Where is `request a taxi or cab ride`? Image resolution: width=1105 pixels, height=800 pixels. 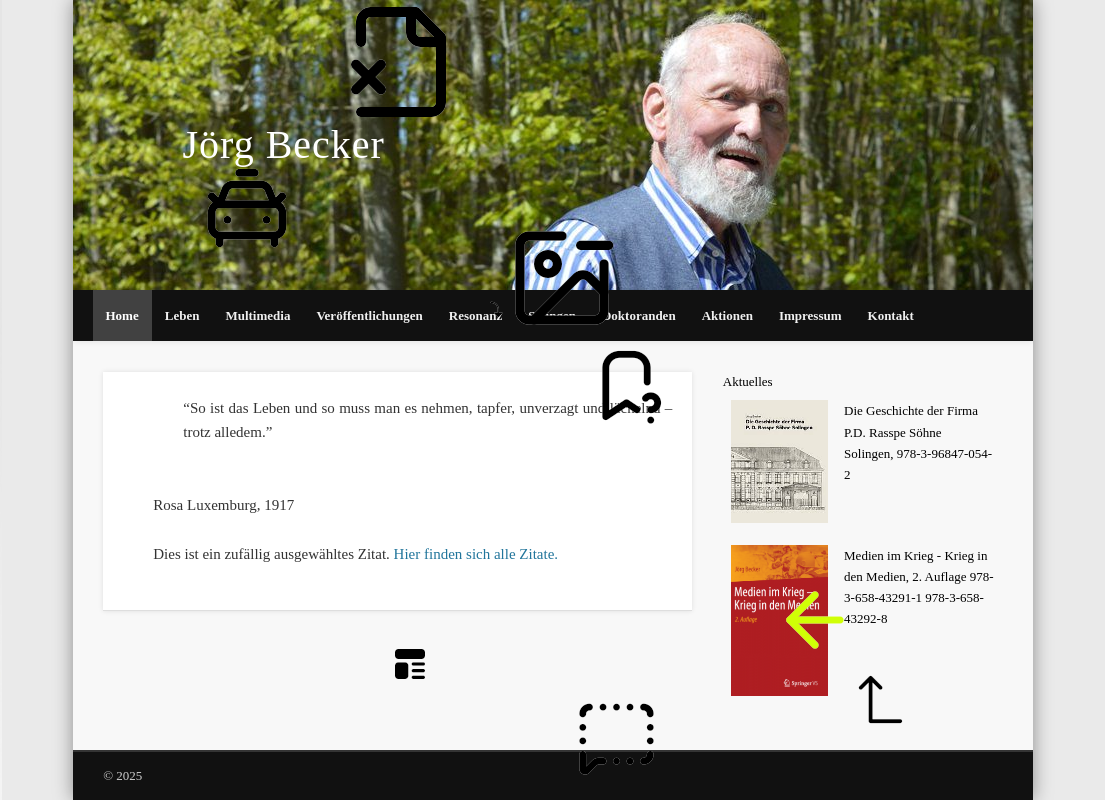 request a taxi or cab ride is located at coordinates (247, 212).